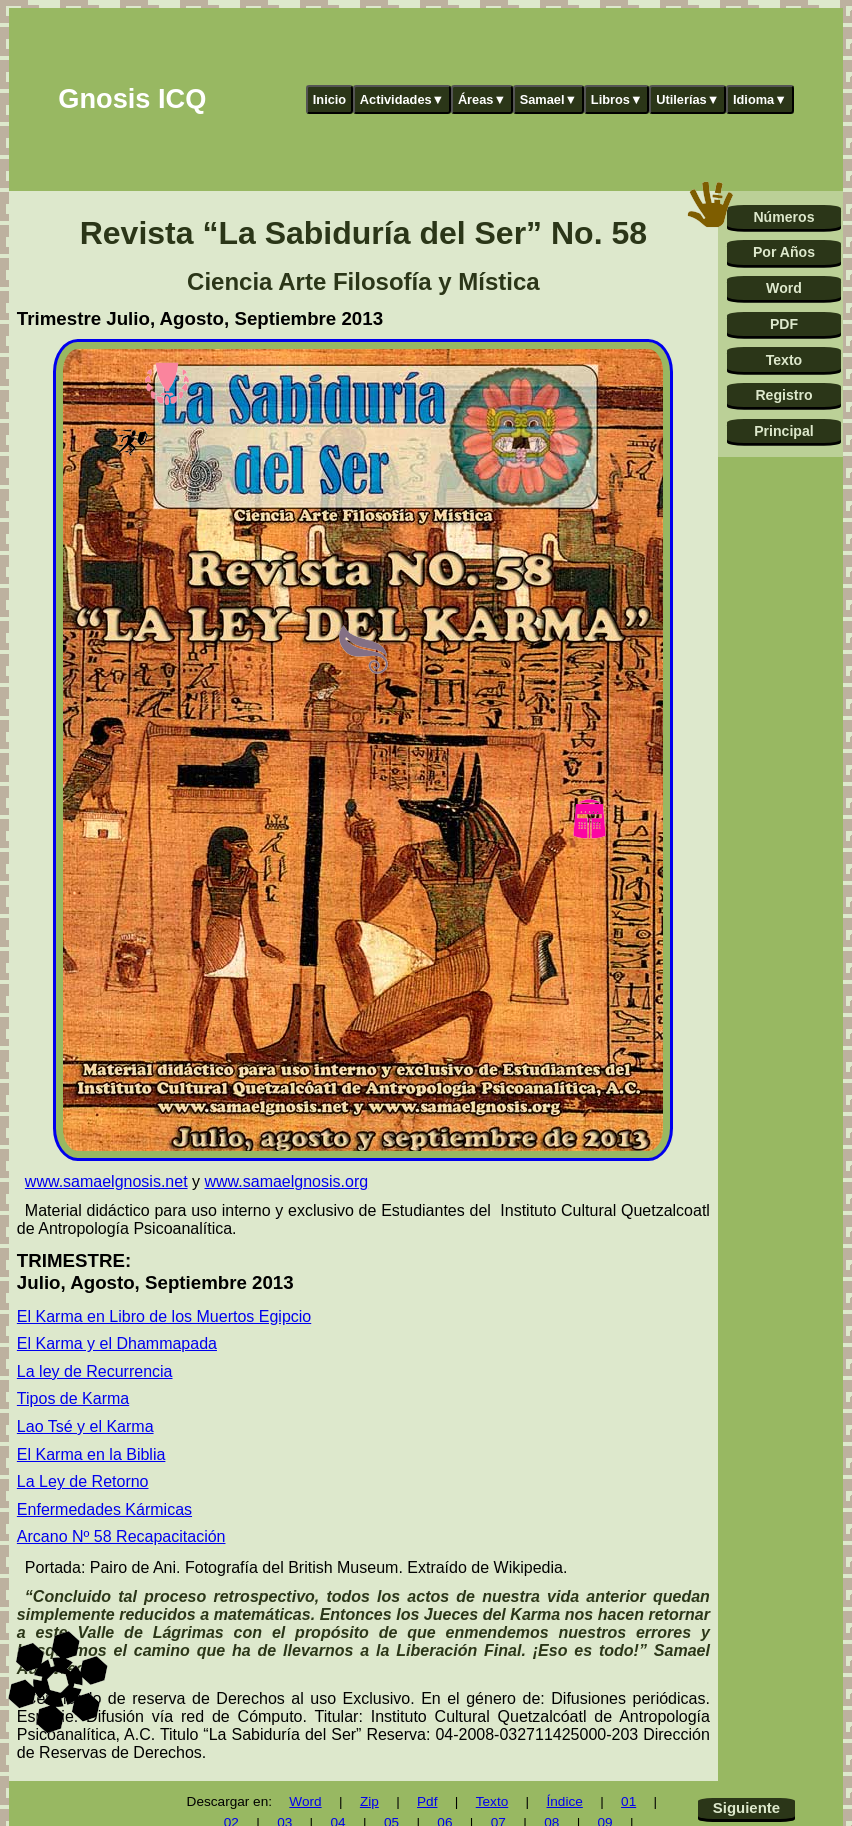 The image size is (852, 1826). I want to click on view or manage jewelry inventory, so click(710, 204).